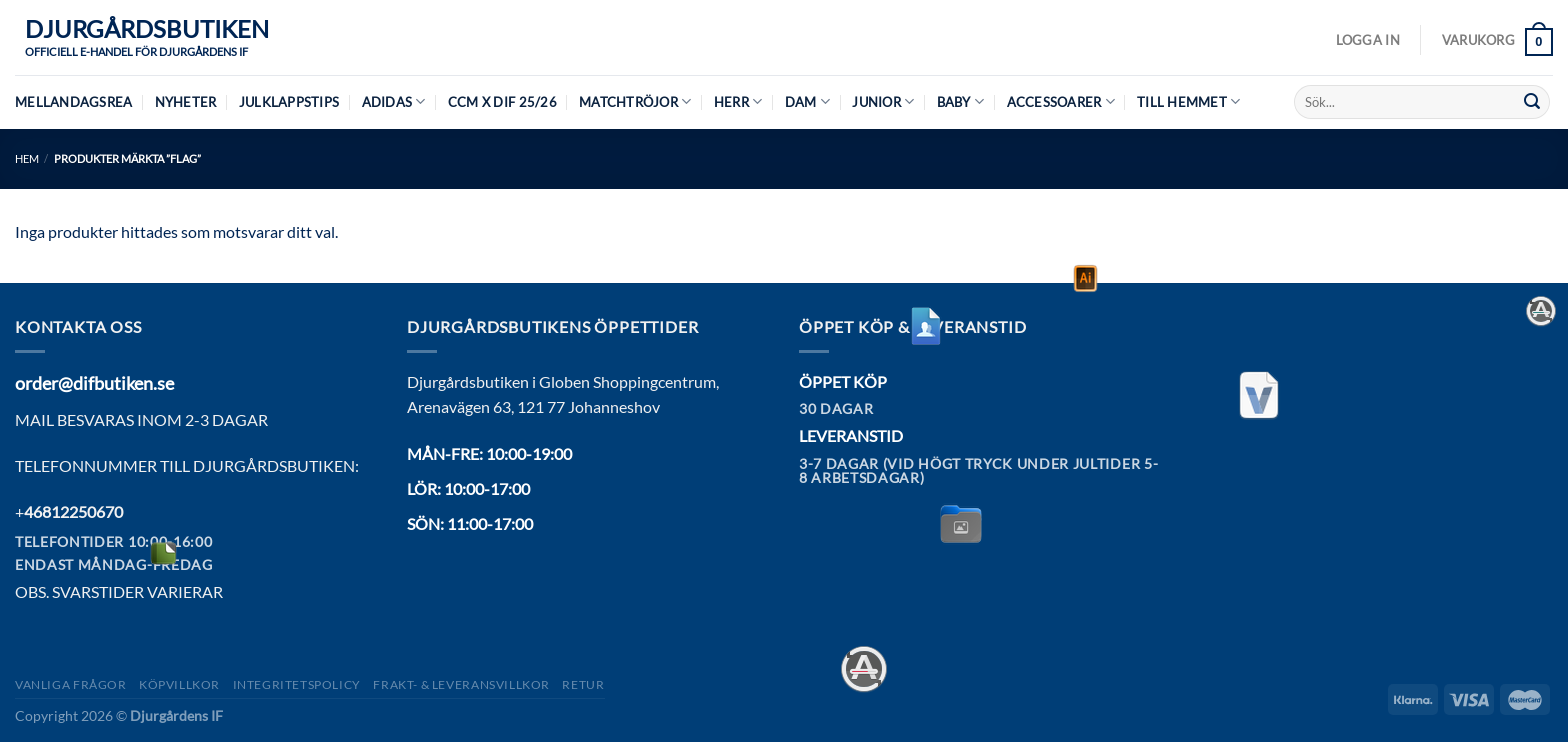 The height and width of the screenshot is (742, 1568). I want to click on user data or contacts file, so click(926, 326).